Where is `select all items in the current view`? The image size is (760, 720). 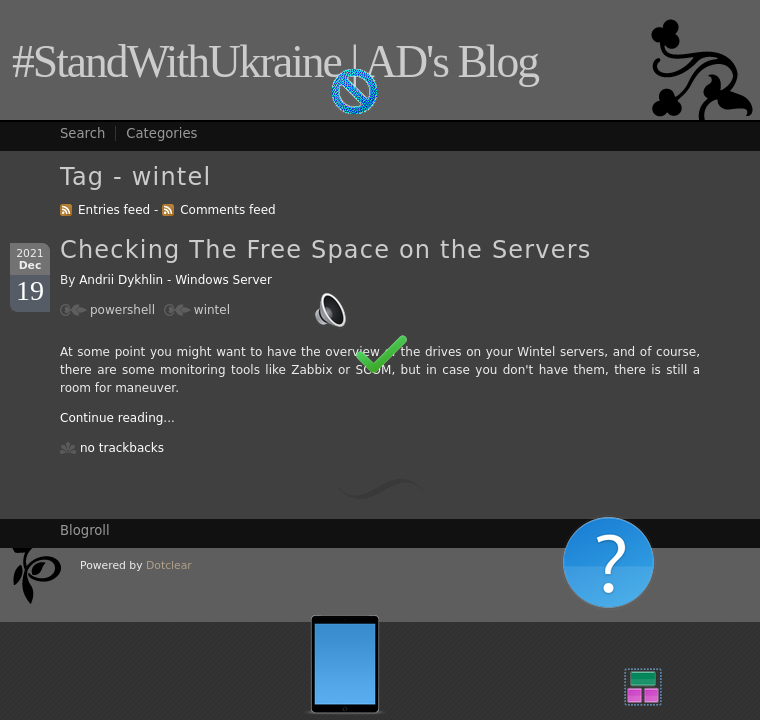
select all items in the current view is located at coordinates (643, 687).